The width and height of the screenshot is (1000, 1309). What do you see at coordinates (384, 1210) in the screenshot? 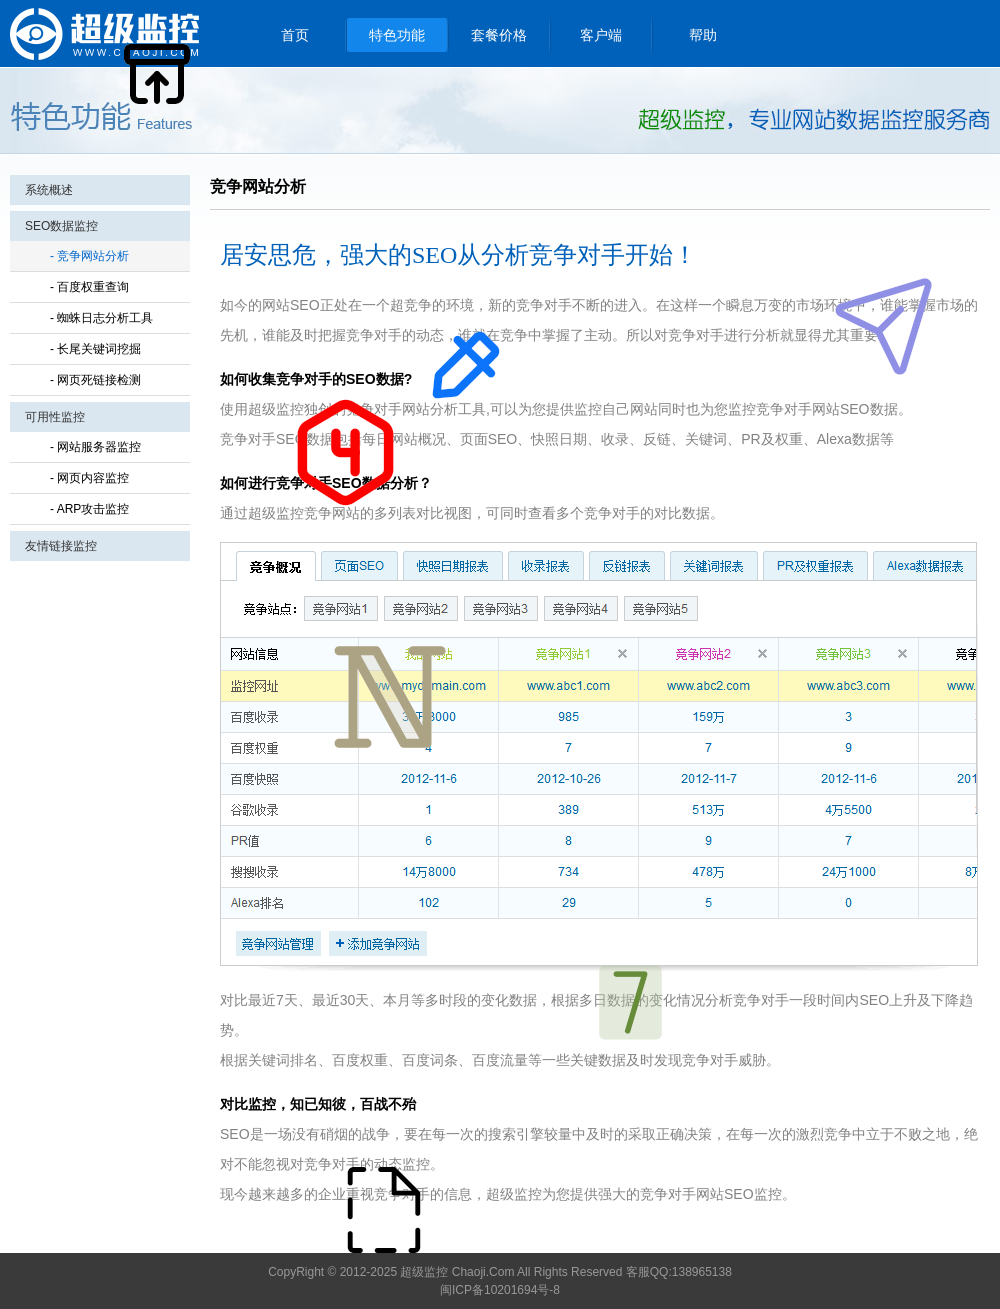
I see `a placeholder for a file not yet uploaded` at bounding box center [384, 1210].